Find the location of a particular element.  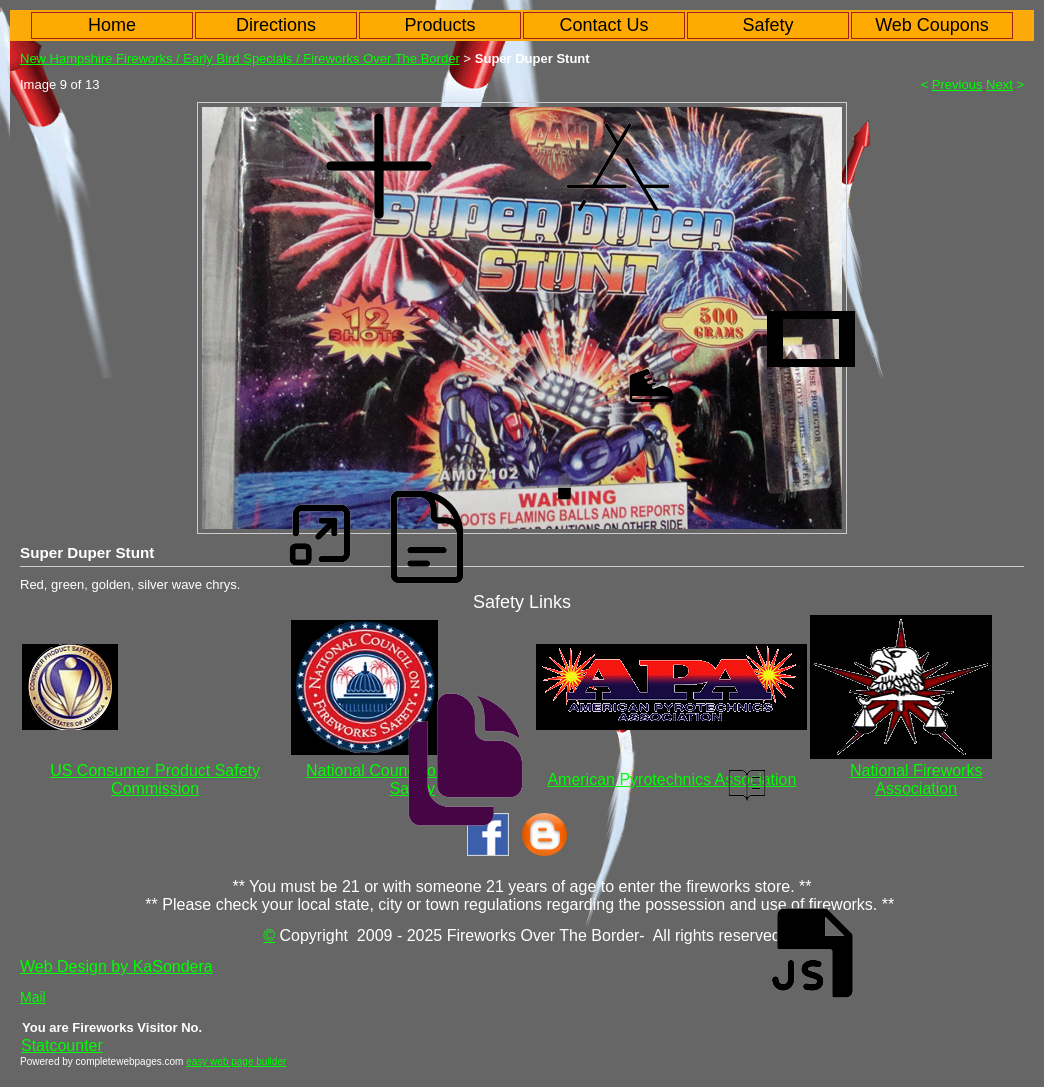

view document details is located at coordinates (427, 537).